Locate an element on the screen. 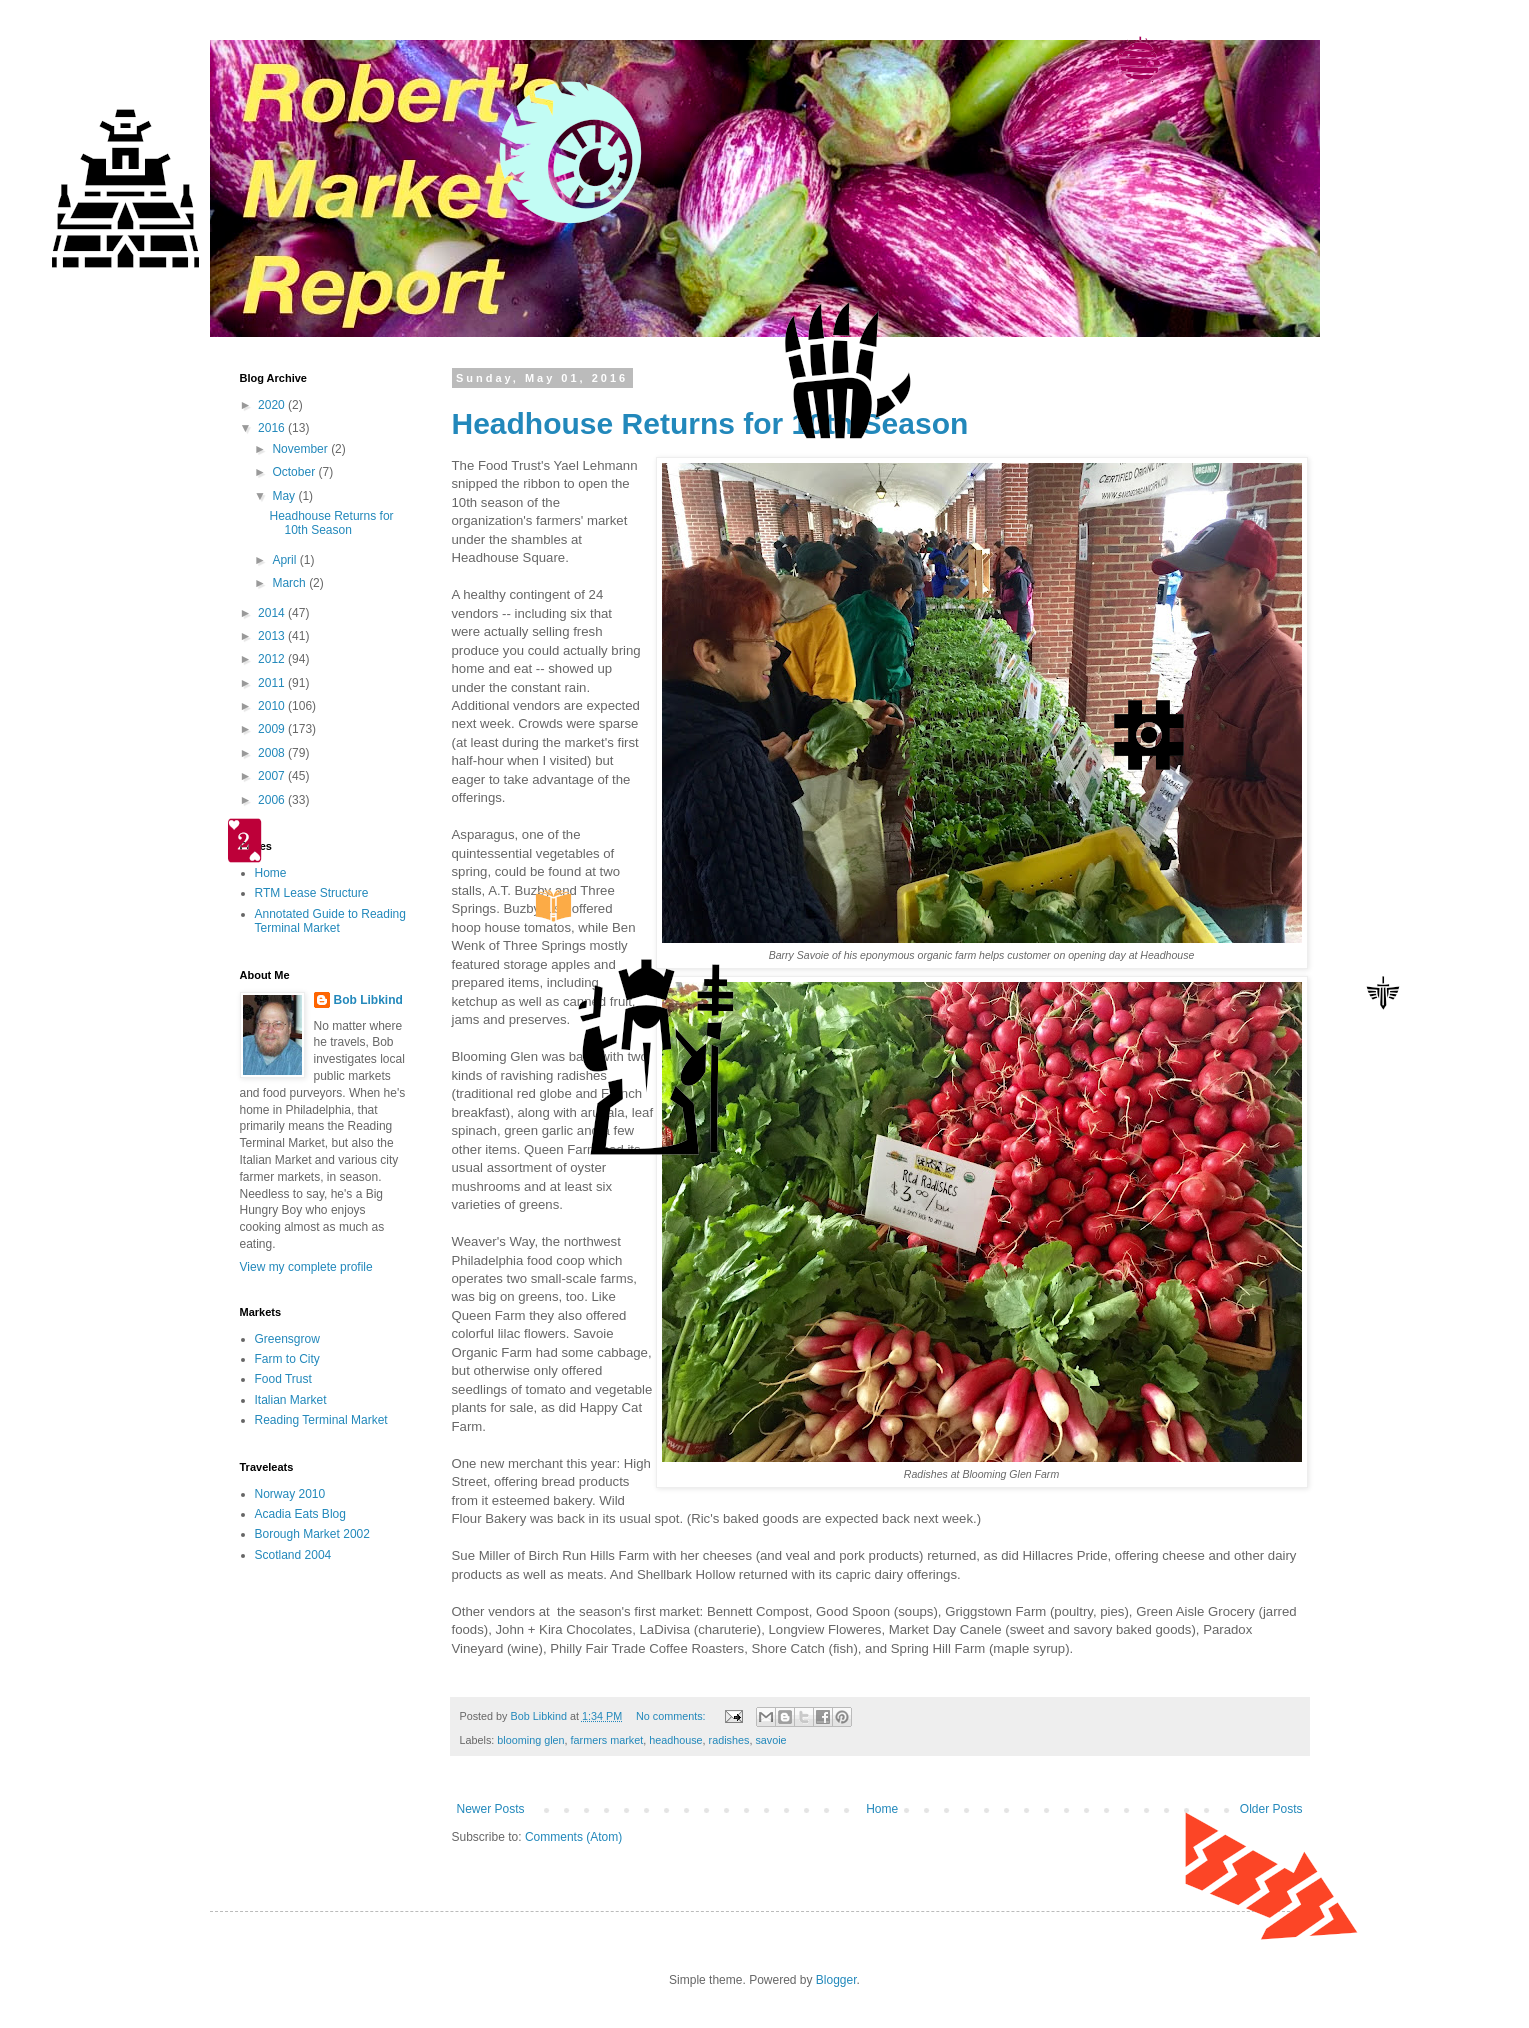  settings or configuration menu is located at coordinates (1149, 735).